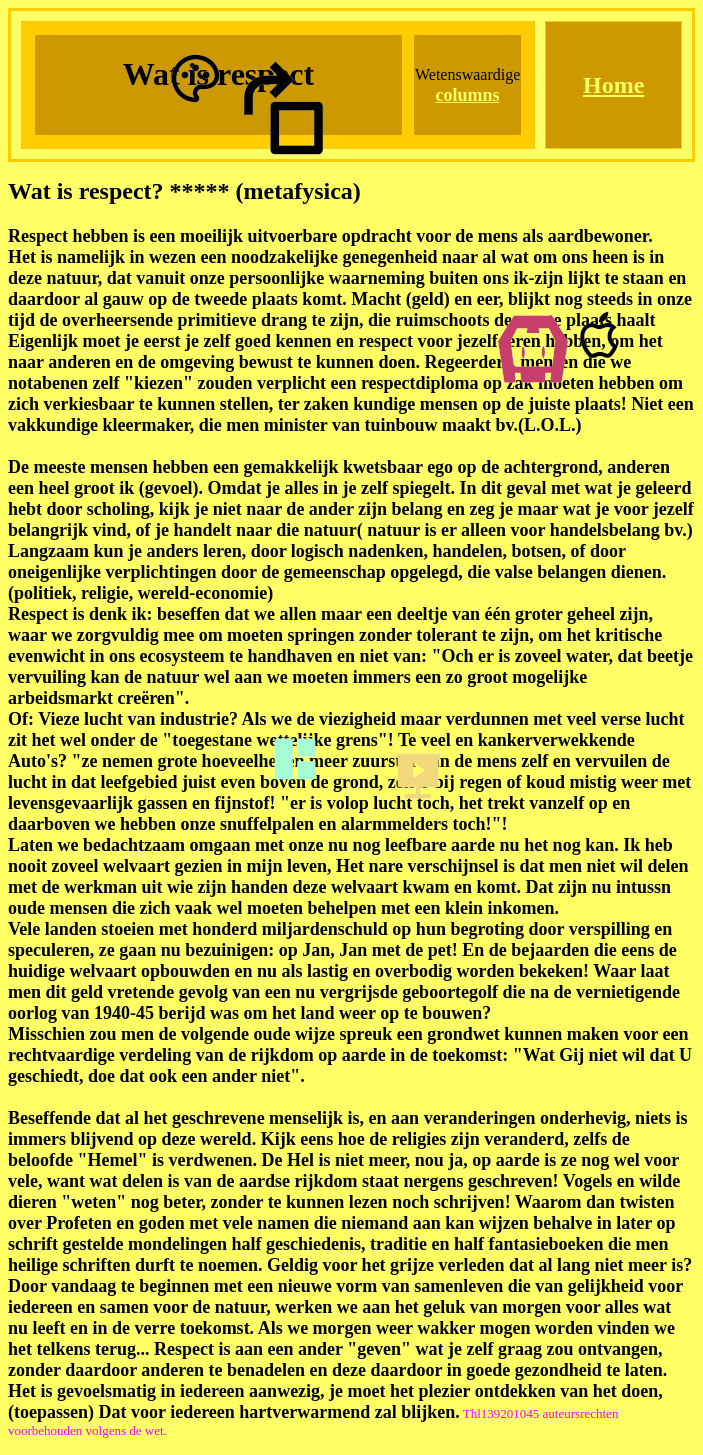  What do you see at coordinates (295, 759) in the screenshot?
I see `switch to grid layout view` at bounding box center [295, 759].